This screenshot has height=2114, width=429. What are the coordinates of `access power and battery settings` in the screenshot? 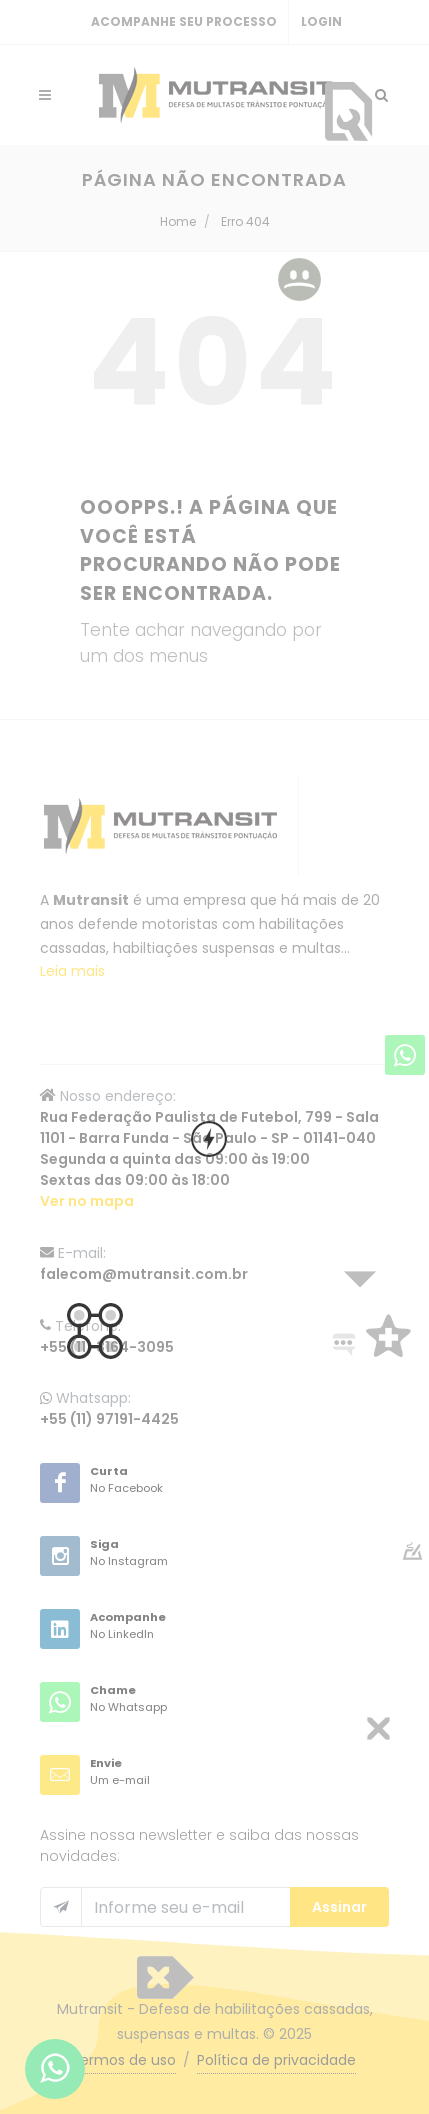 It's located at (209, 1139).